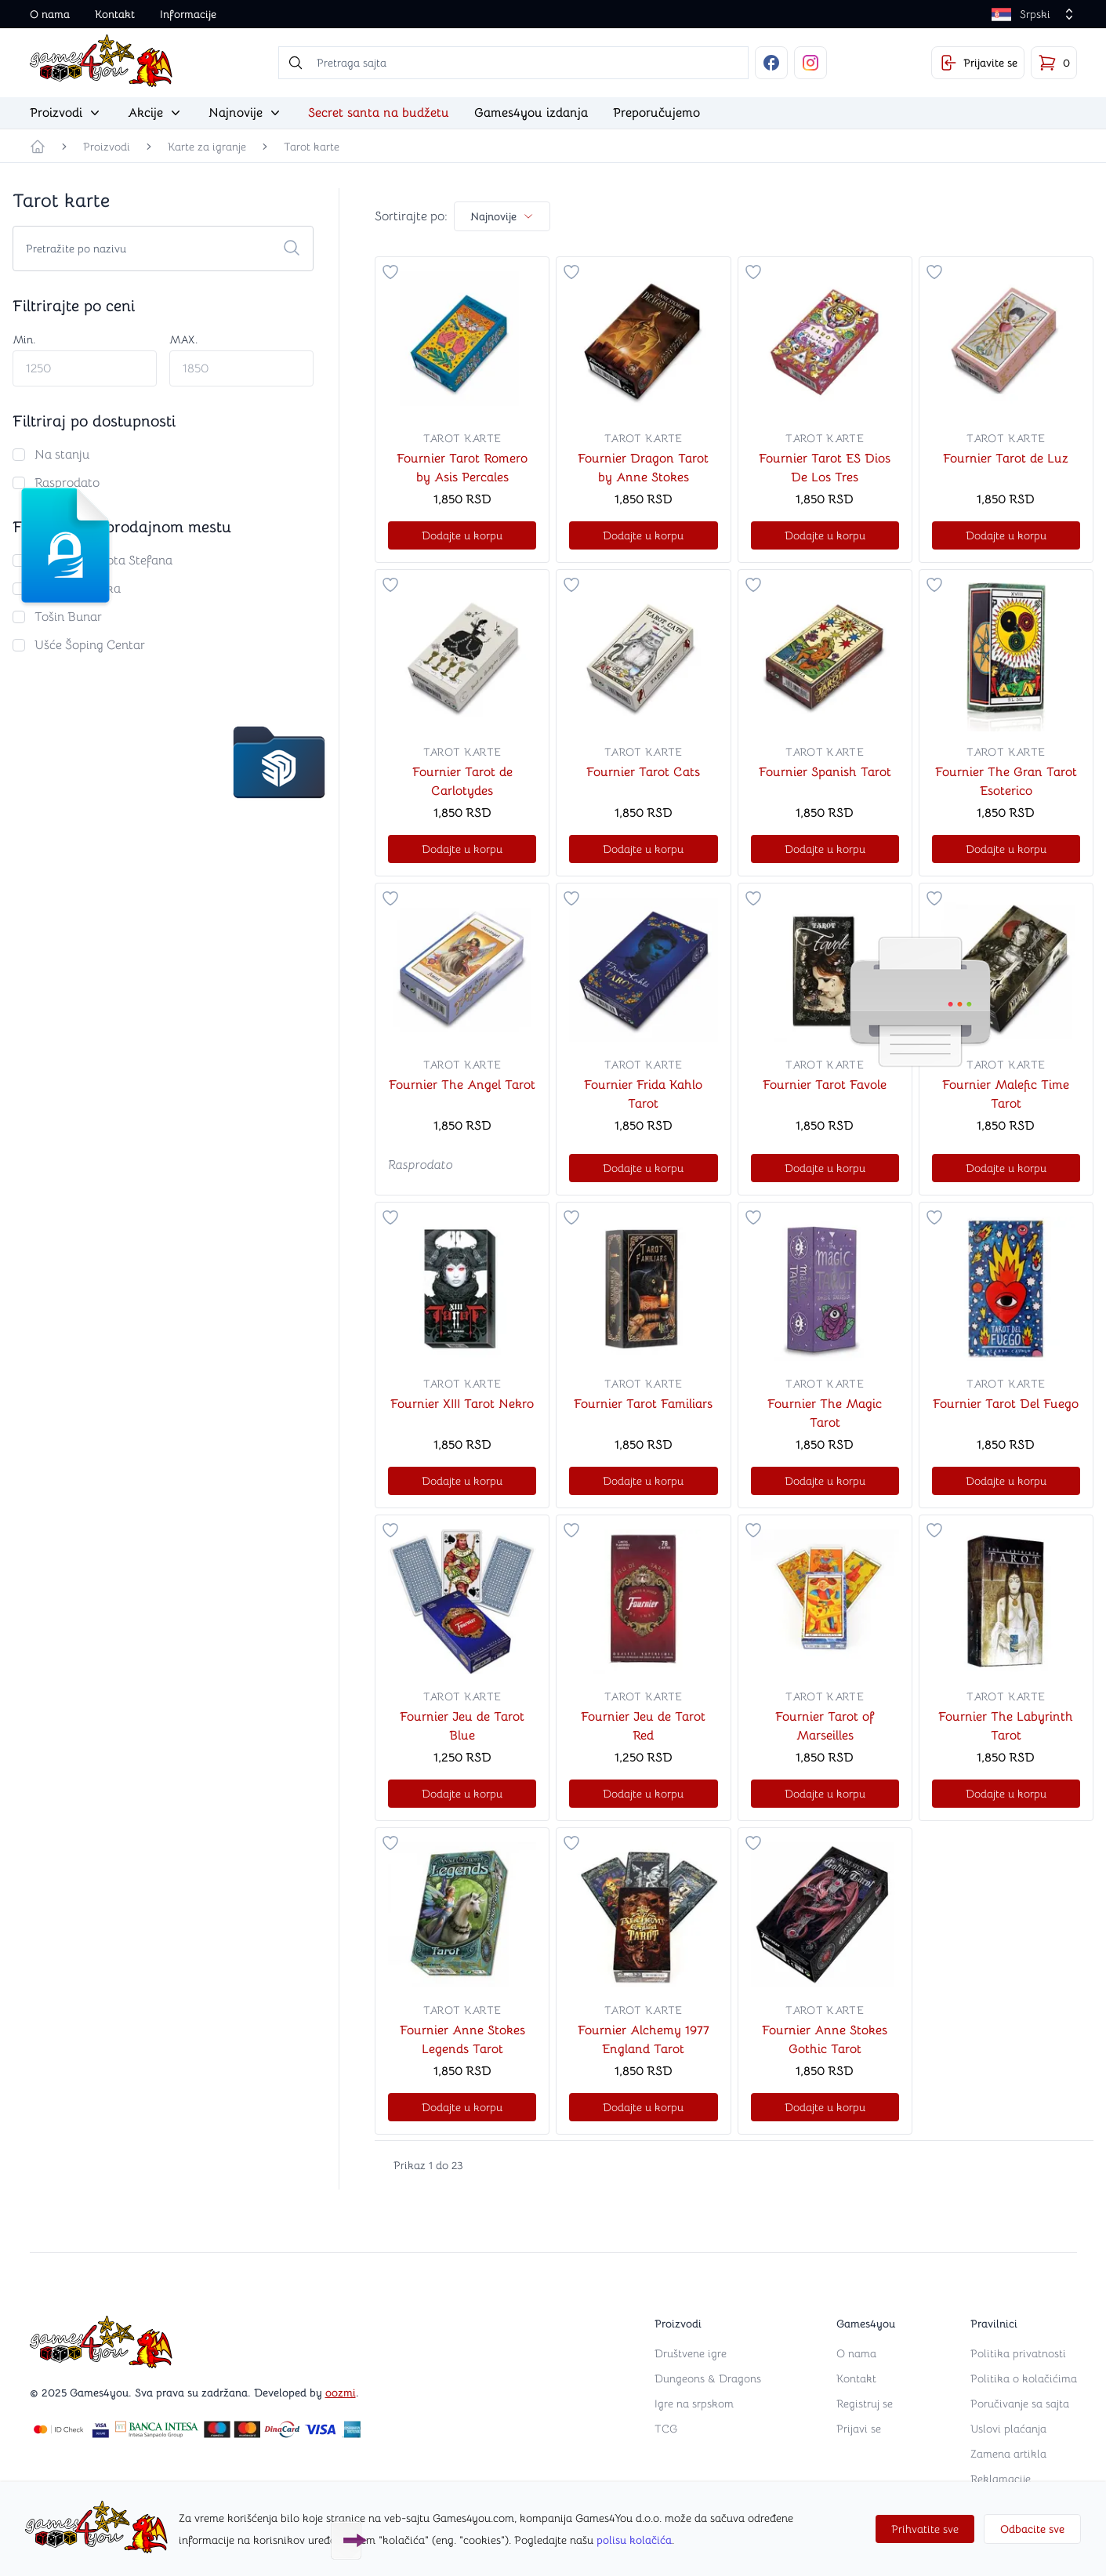 The height and width of the screenshot is (2576, 1106). I want to click on open sketchup project files folder, so click(278, 764).